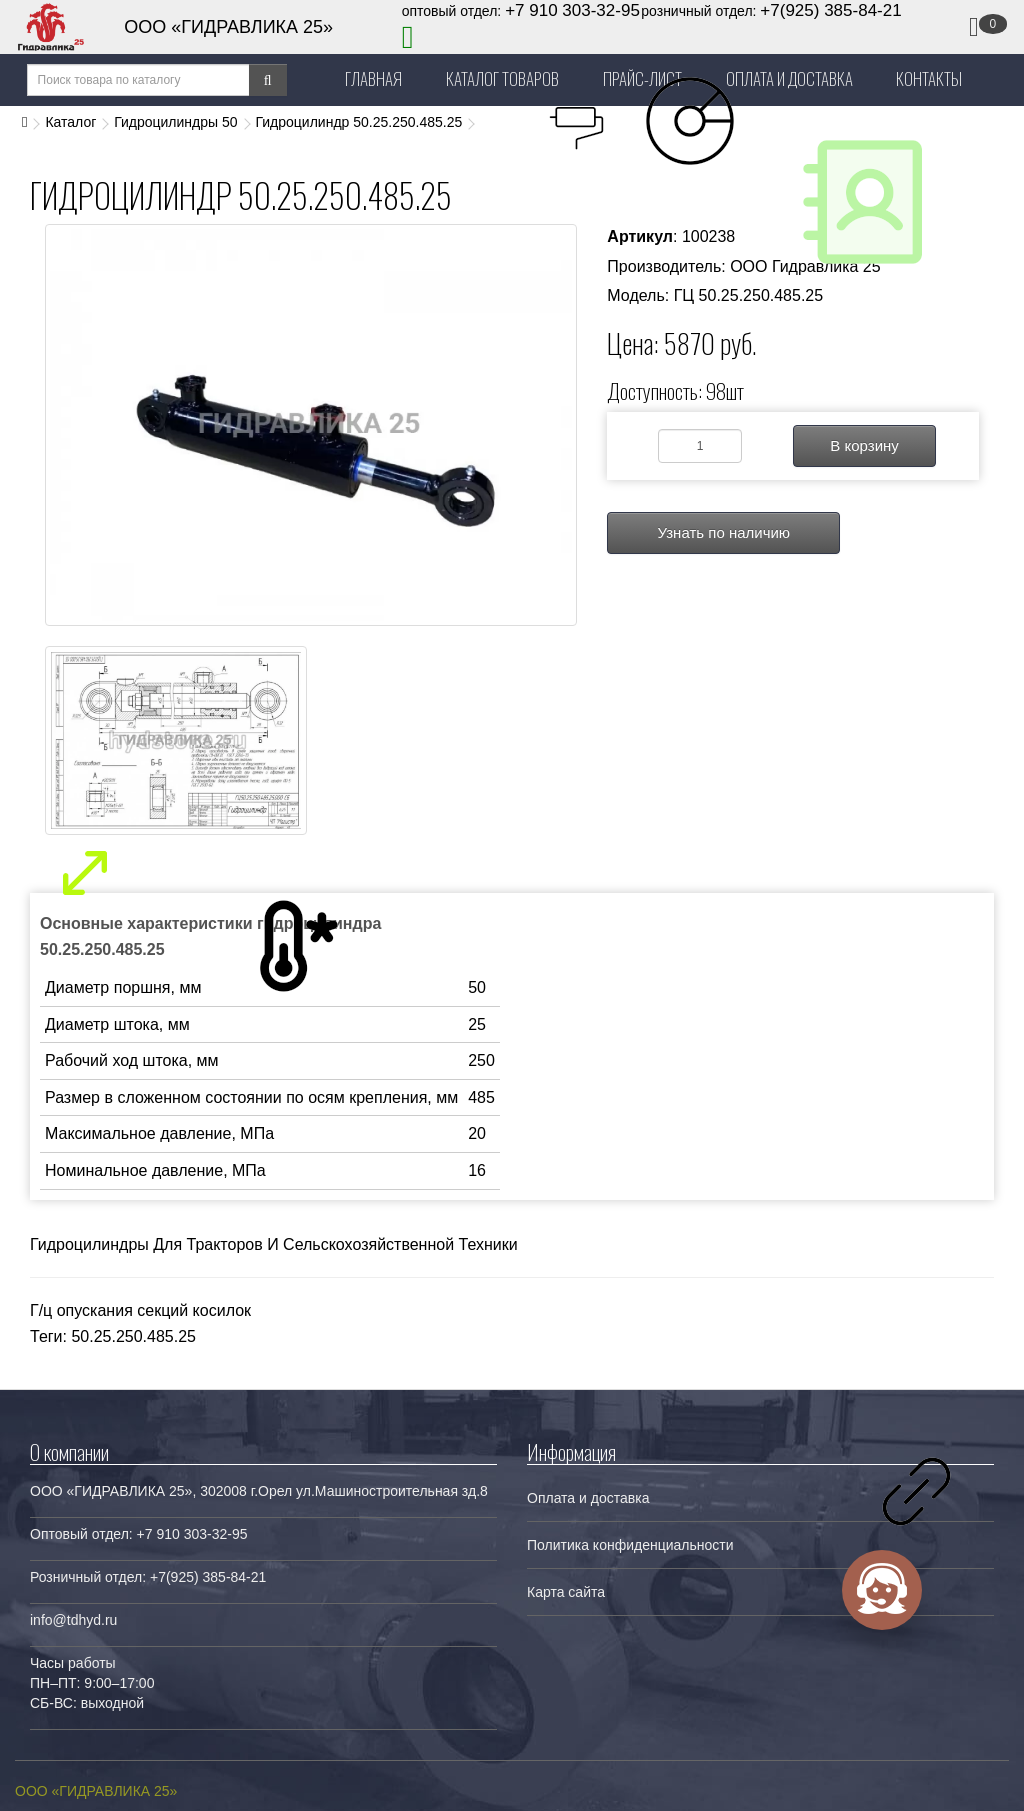  I want to click on resize window diagonally, so click(85, 873).